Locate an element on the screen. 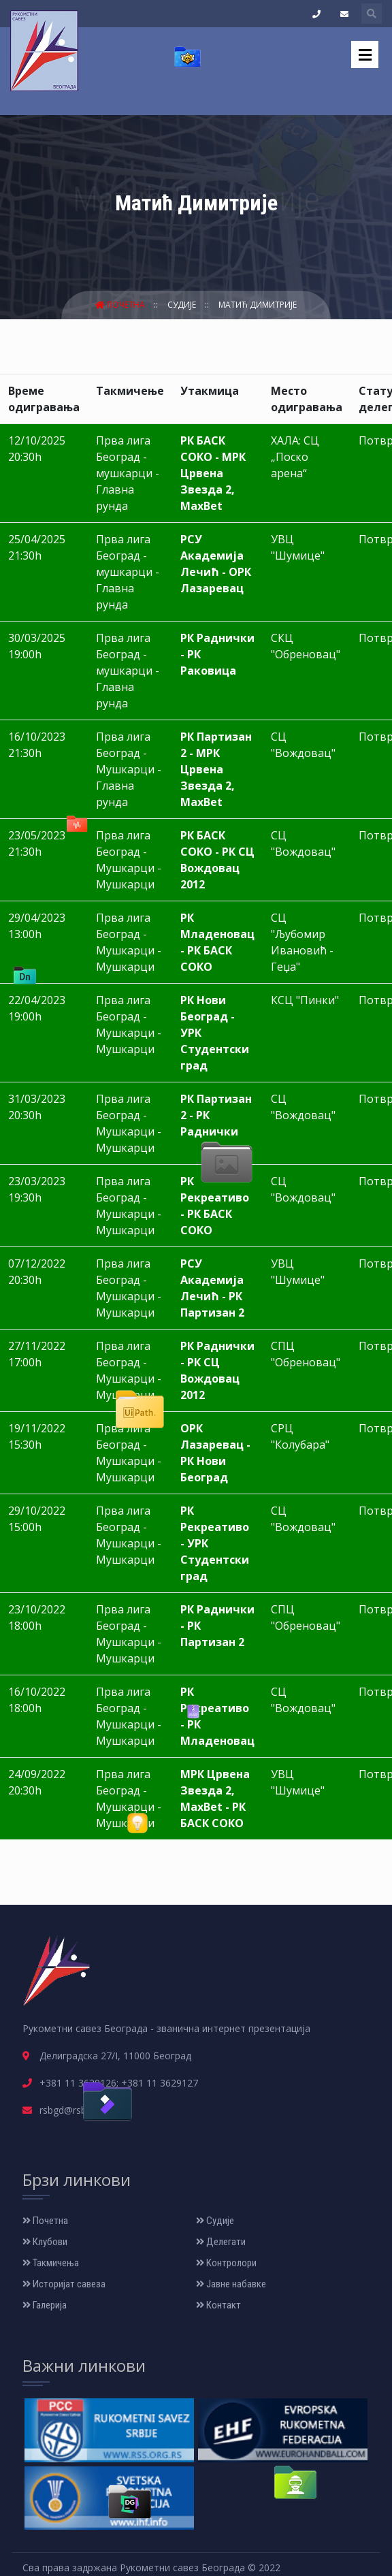 The height and width of the screenshot is (2576, 392). open Wondershare FilmoraPro project folder is located at coordinates (107, 2102).